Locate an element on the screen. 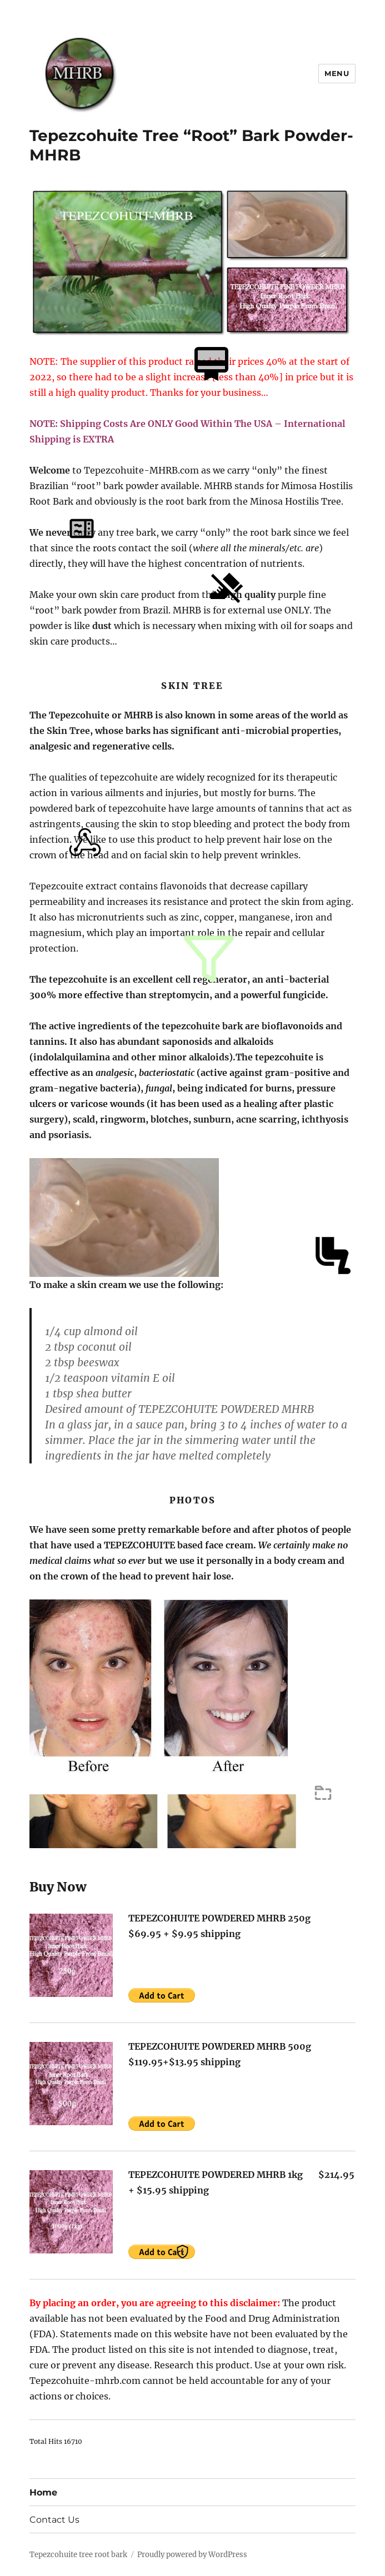 The height and width of the screenshot is (2576, 385). filter or sort content is located at coordinates (209, 959).